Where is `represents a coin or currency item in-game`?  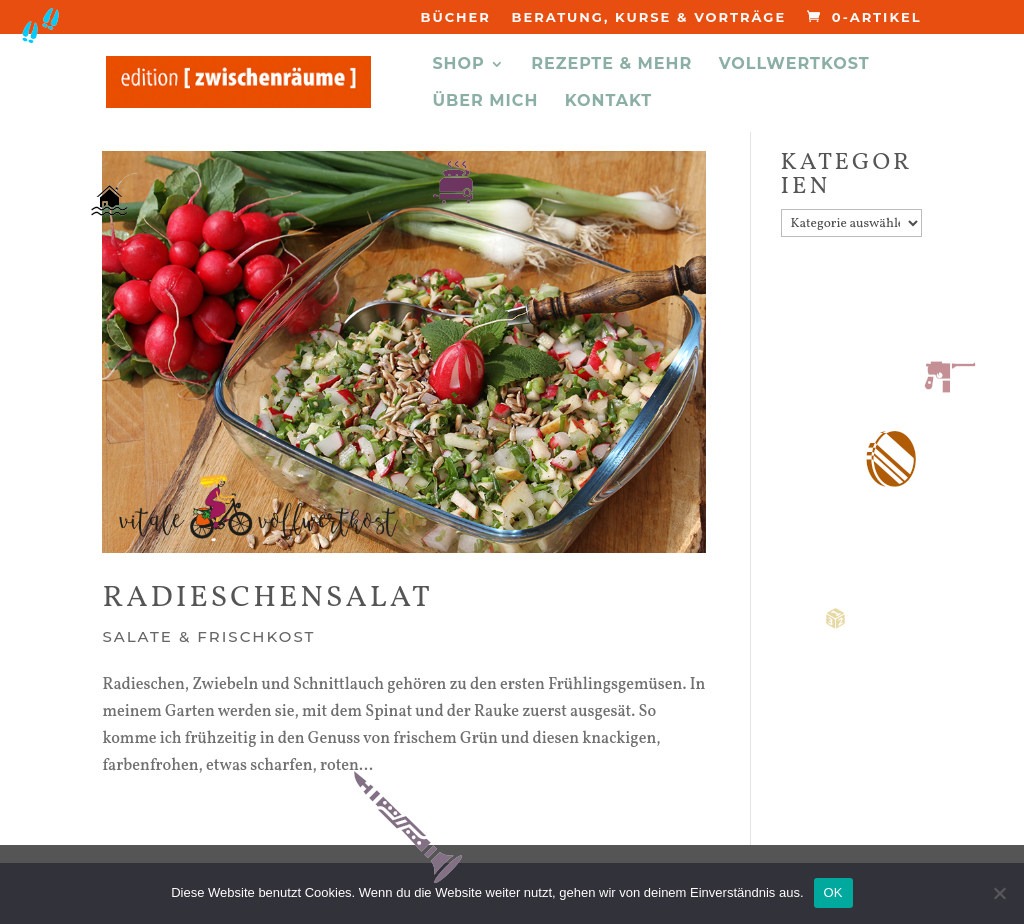
represents a coin or currency item in-game is located at coordinates (892, 459).